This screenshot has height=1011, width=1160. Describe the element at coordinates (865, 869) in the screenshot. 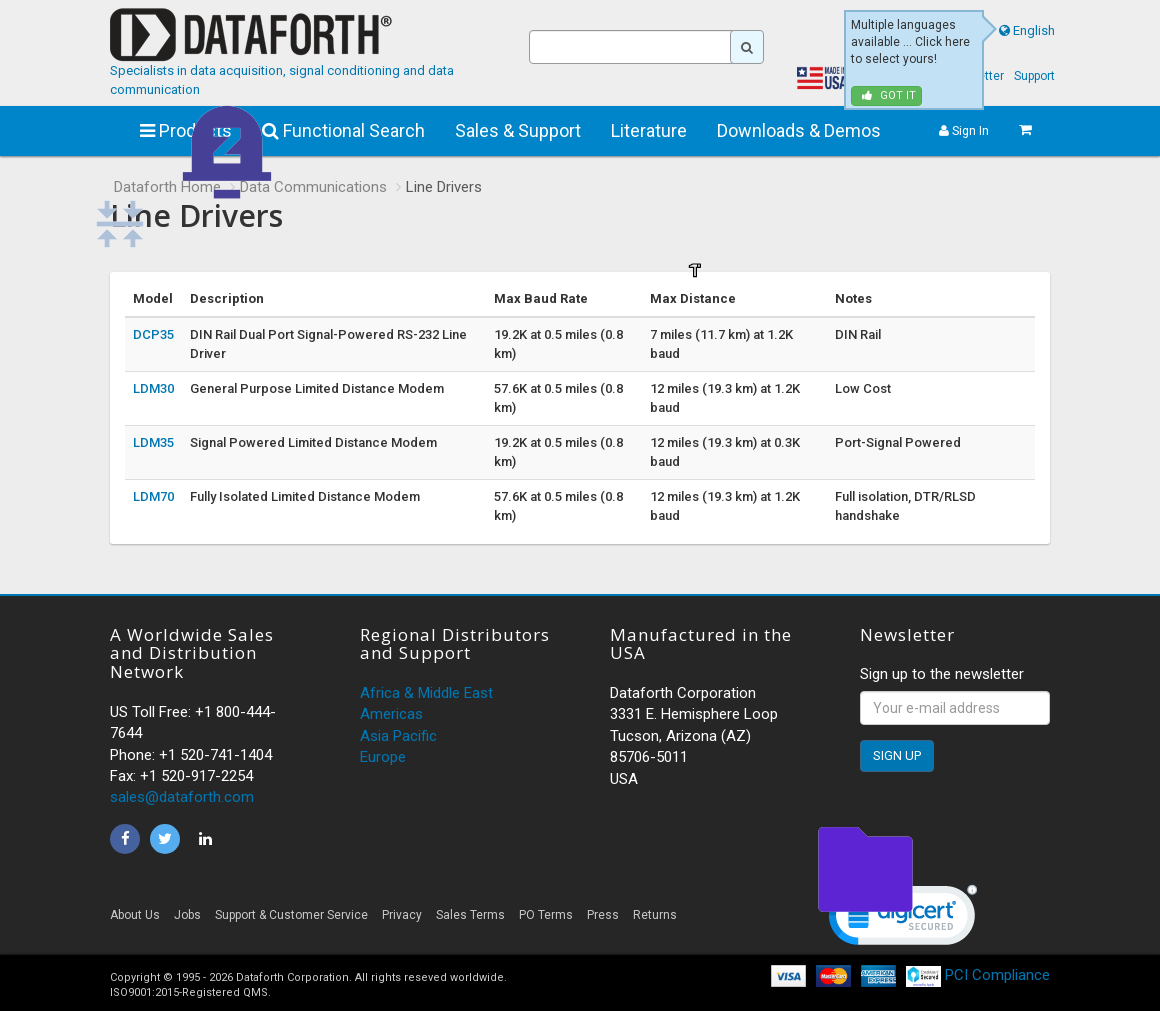

I see `open file folder` at that location.